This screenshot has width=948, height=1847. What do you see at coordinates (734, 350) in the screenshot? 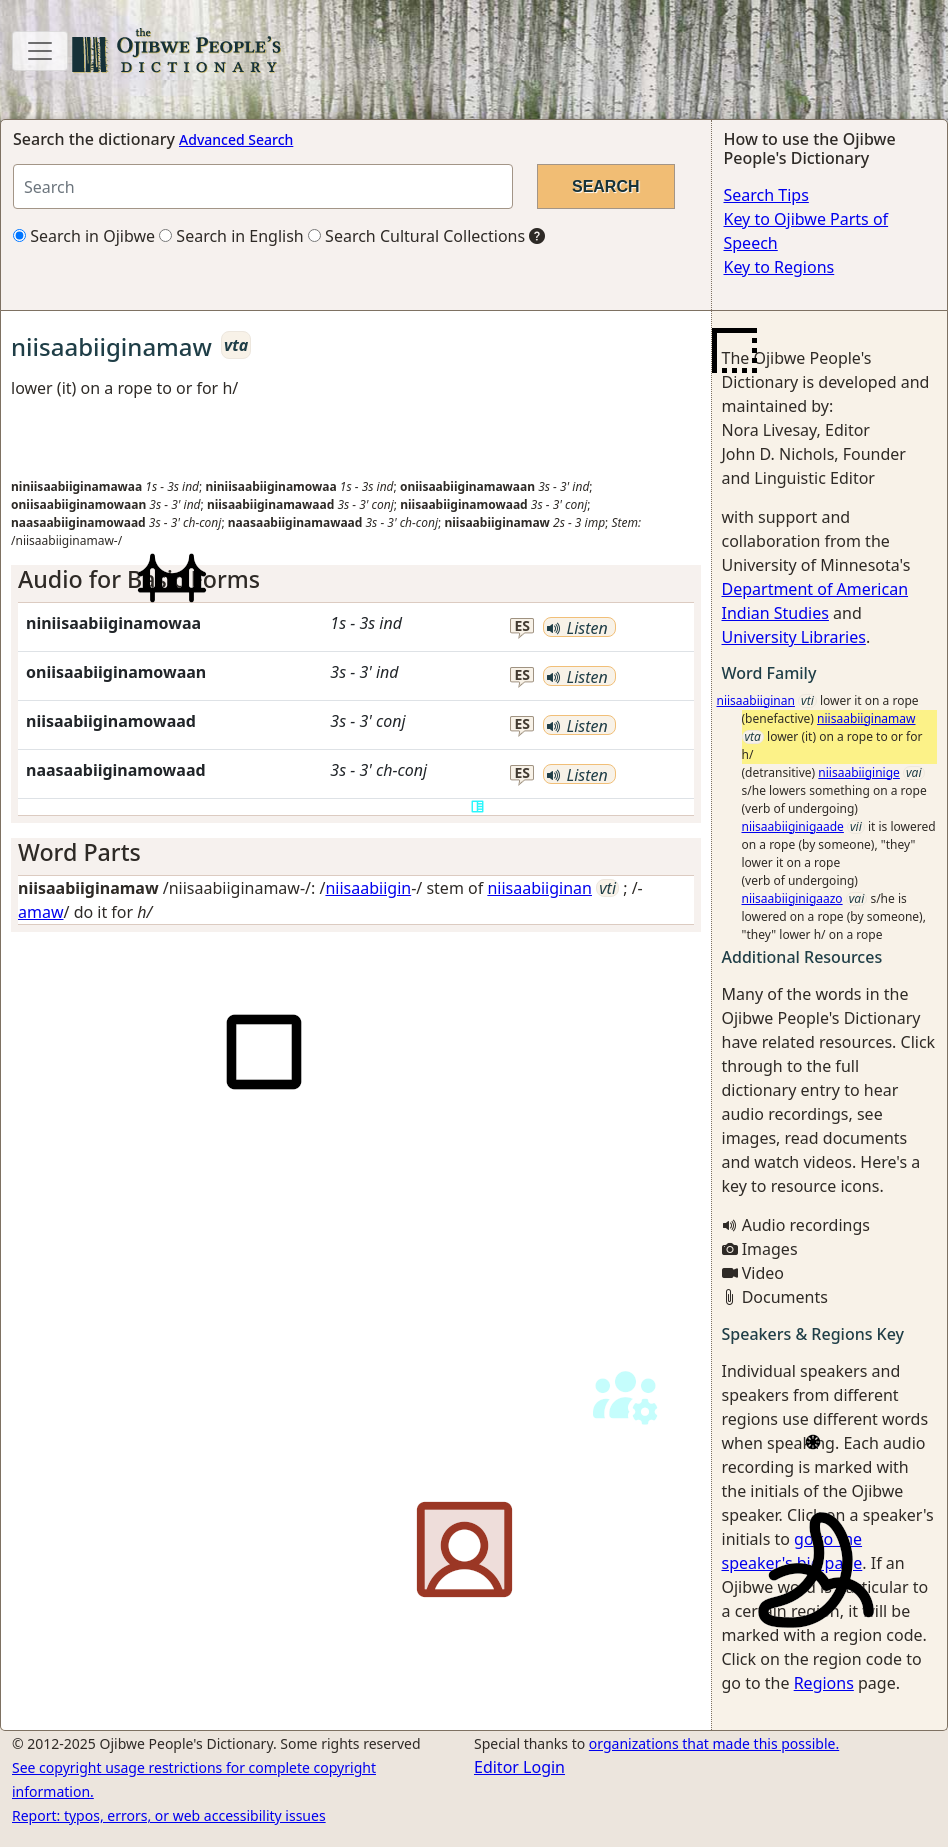
I see `customize table or element border style` at bounding box center [734, 350].